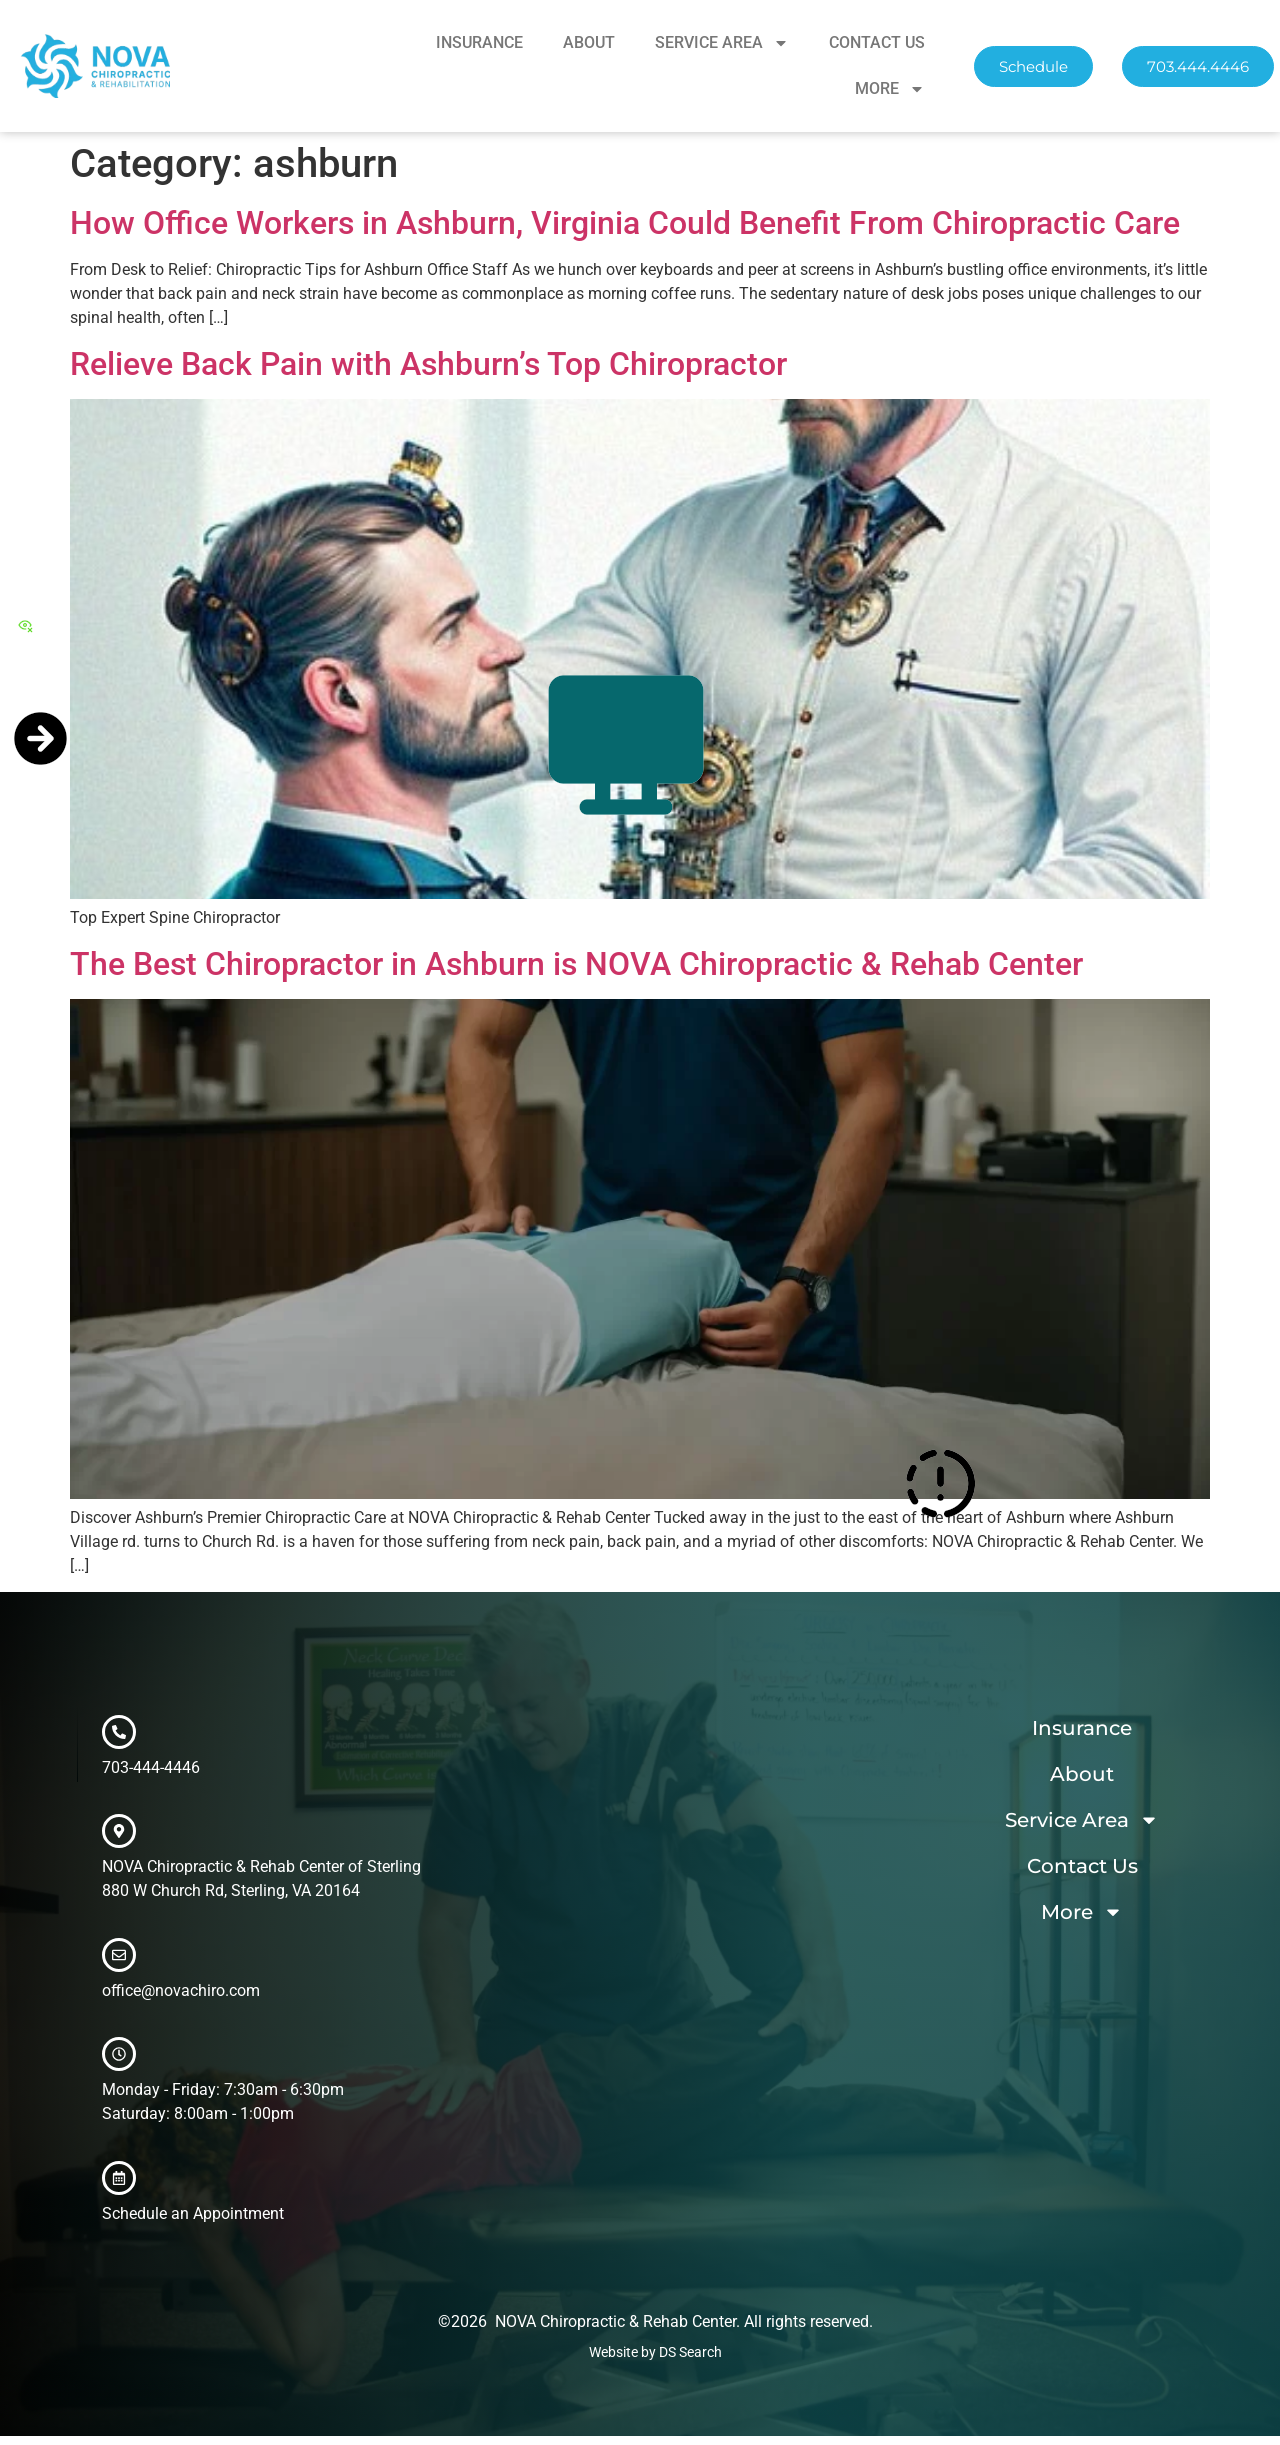  I want to click on switch to desktop view, so click(626, 745).